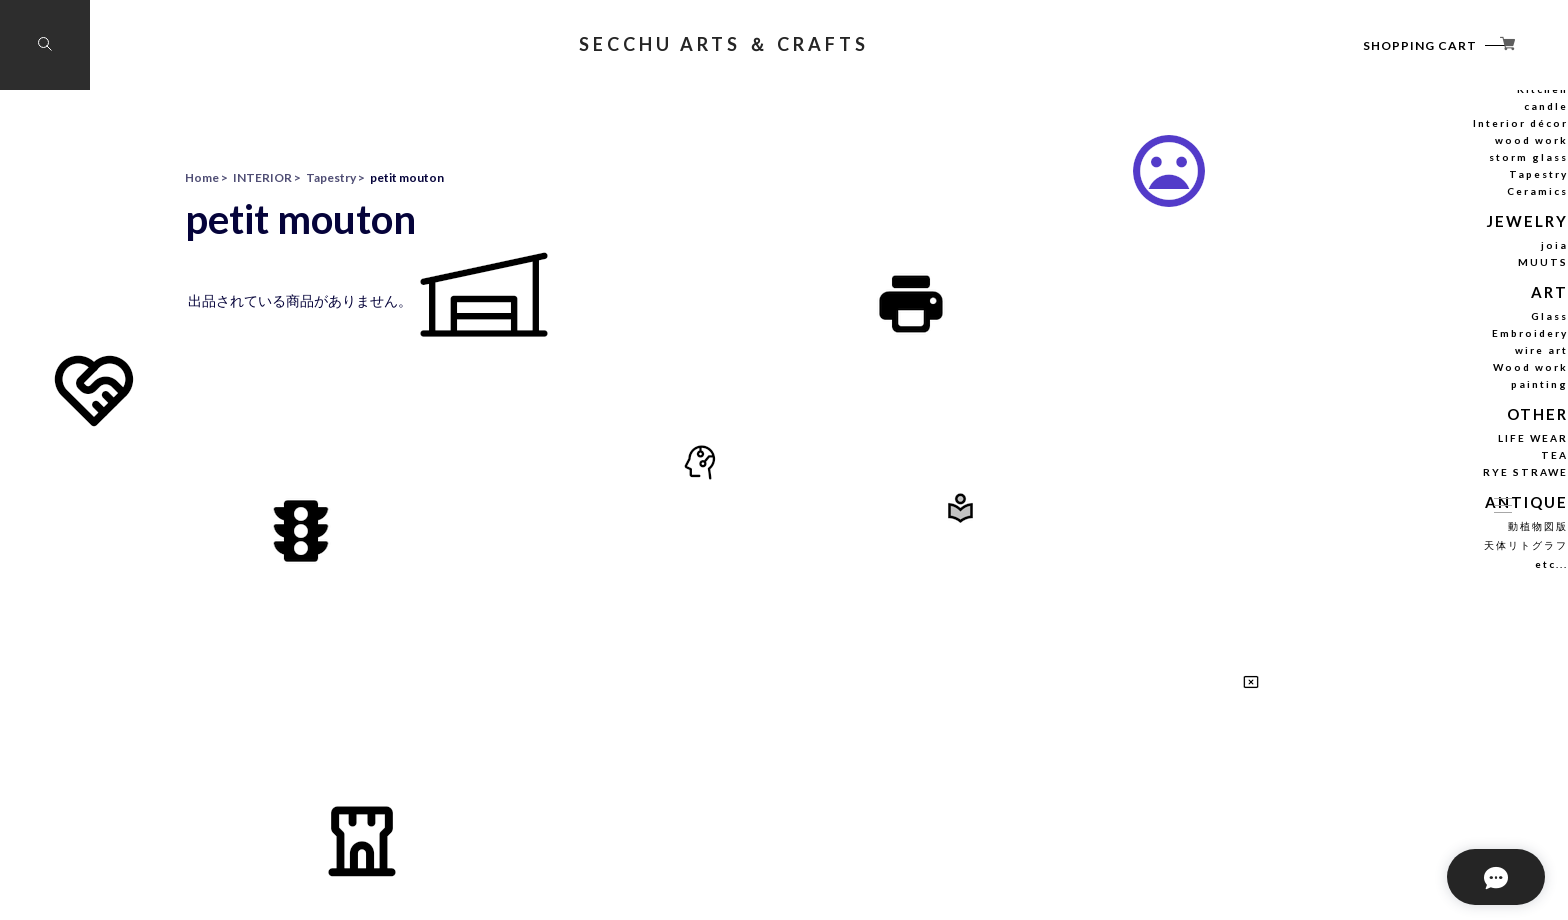  I want to click on access local library or reading resources, so click(960, 508).